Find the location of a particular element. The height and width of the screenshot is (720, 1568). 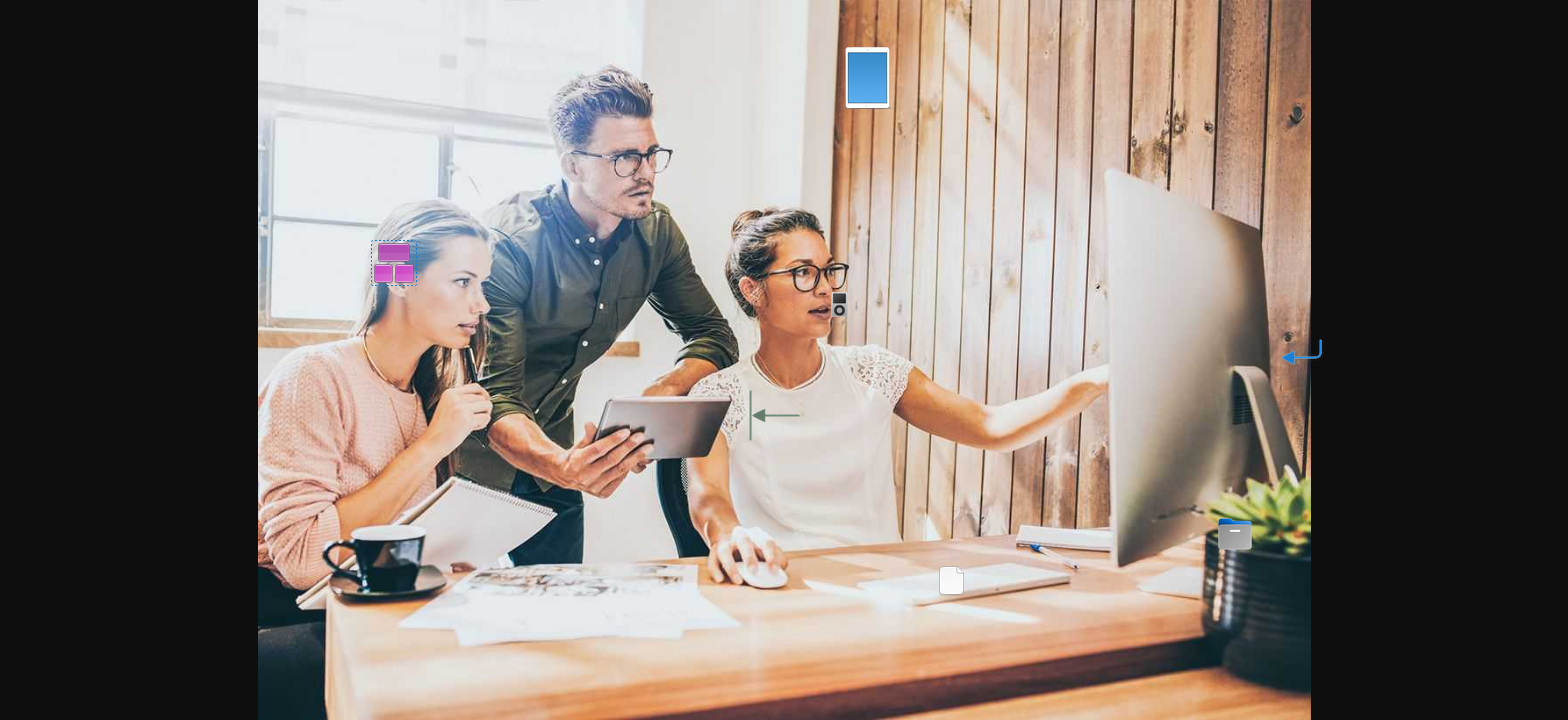

indicates an empty or zero-byte file is located at coordinates (951, 580).